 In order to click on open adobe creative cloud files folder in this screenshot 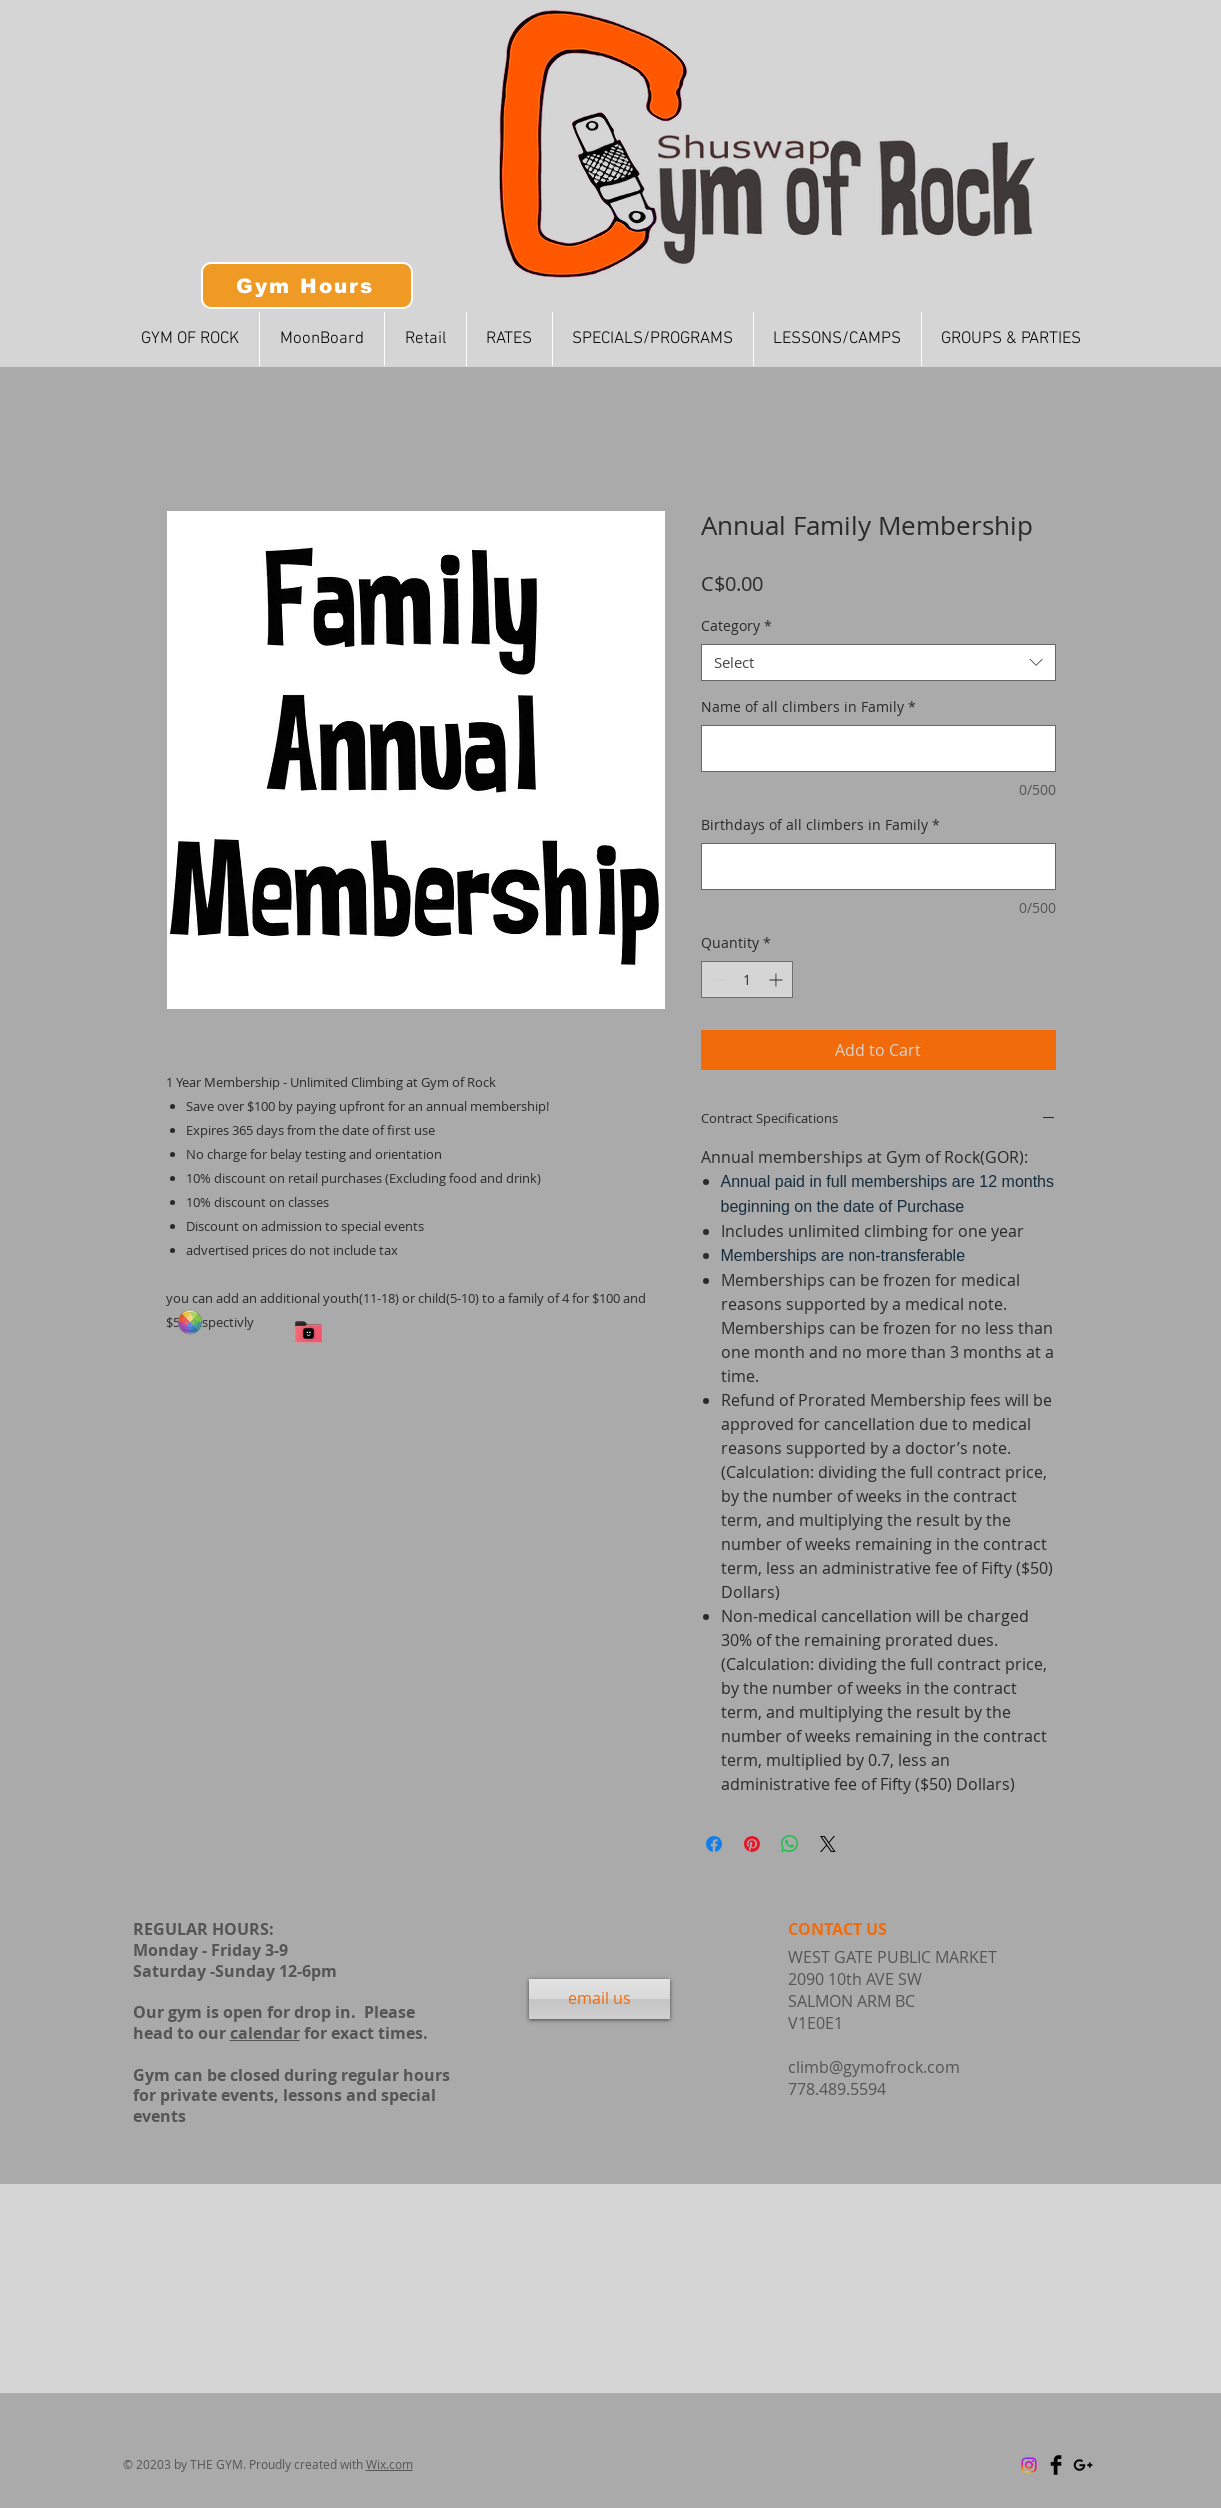, I will do `click(308, 1332)`.